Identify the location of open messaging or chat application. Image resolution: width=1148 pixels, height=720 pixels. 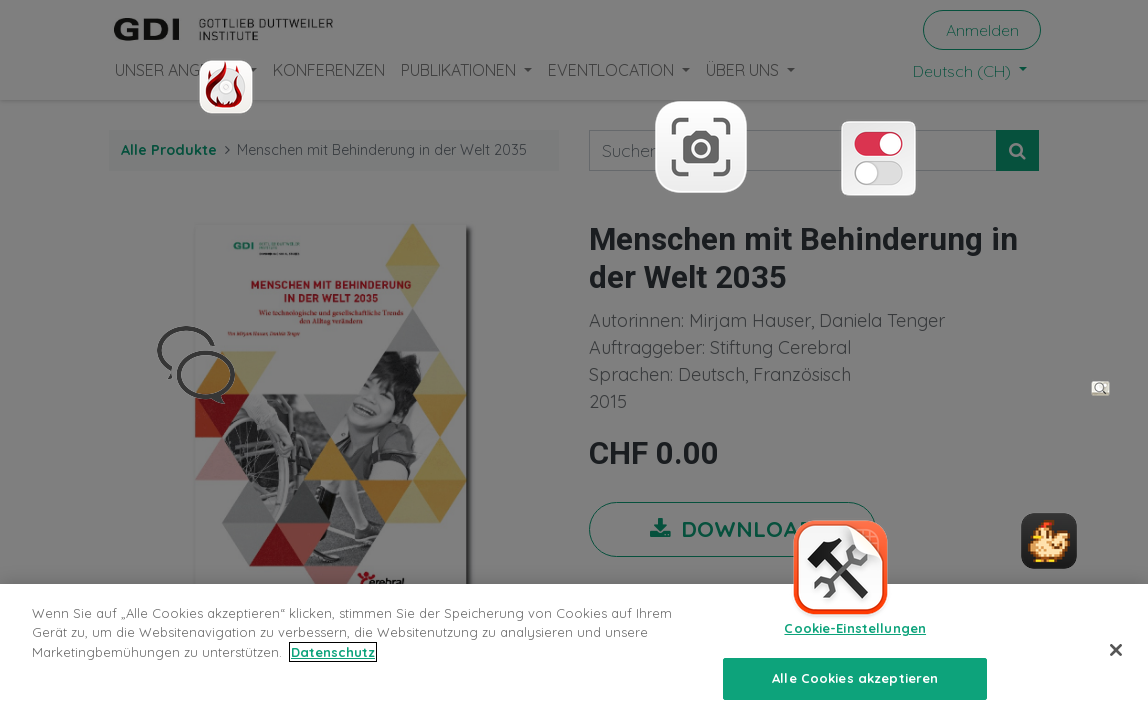
(196, 365).